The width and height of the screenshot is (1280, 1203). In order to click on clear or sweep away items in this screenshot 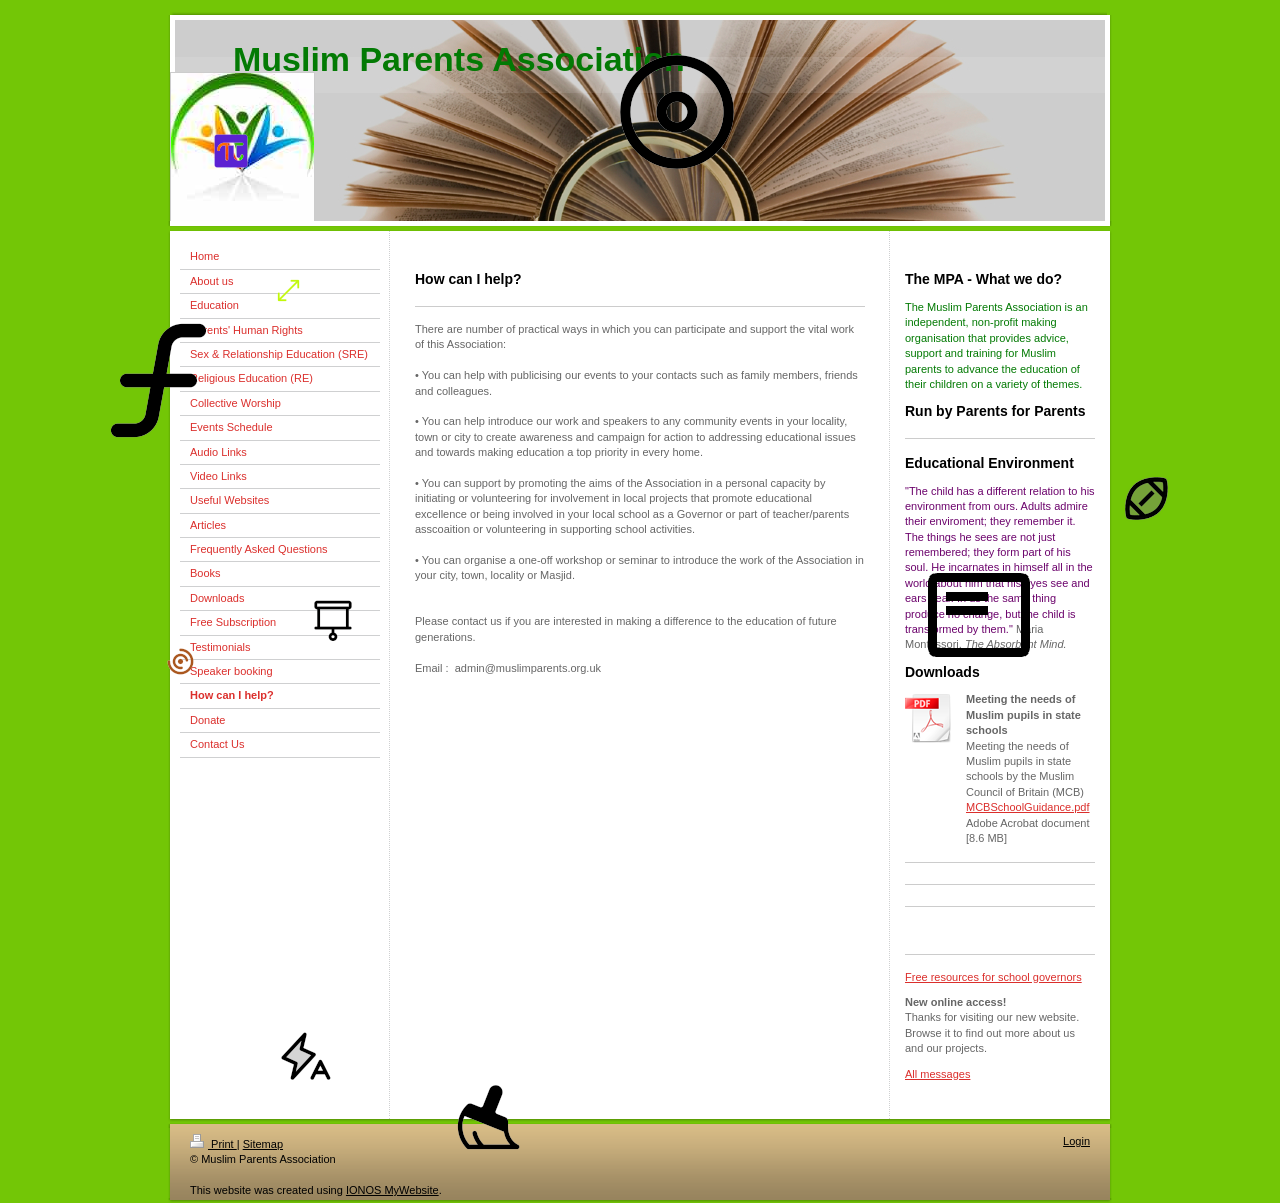, I will do `click(487, 1119)`.